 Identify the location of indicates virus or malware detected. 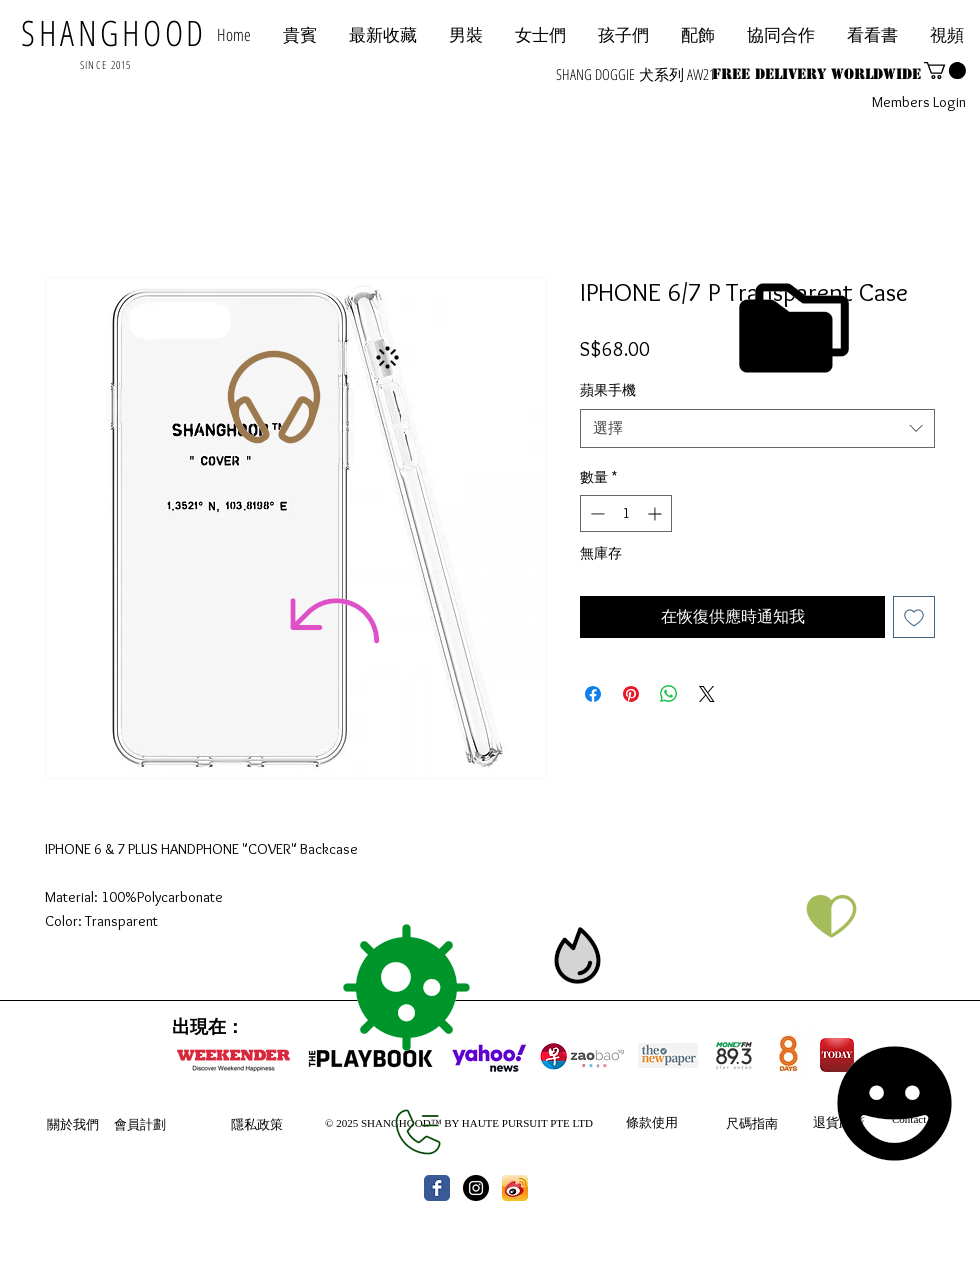
(406, 987).